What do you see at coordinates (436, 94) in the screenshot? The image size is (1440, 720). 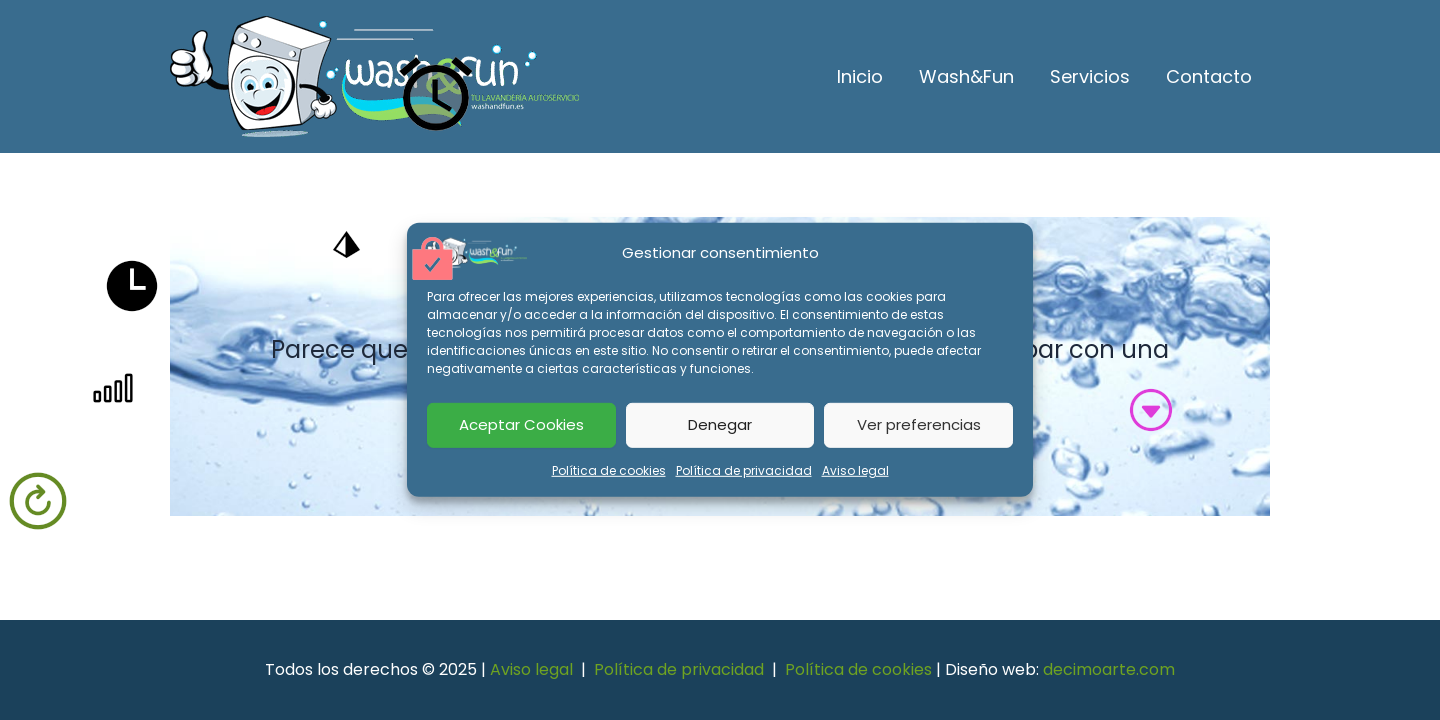 I see `view and manage alarms` at bounding box center [436, 94].